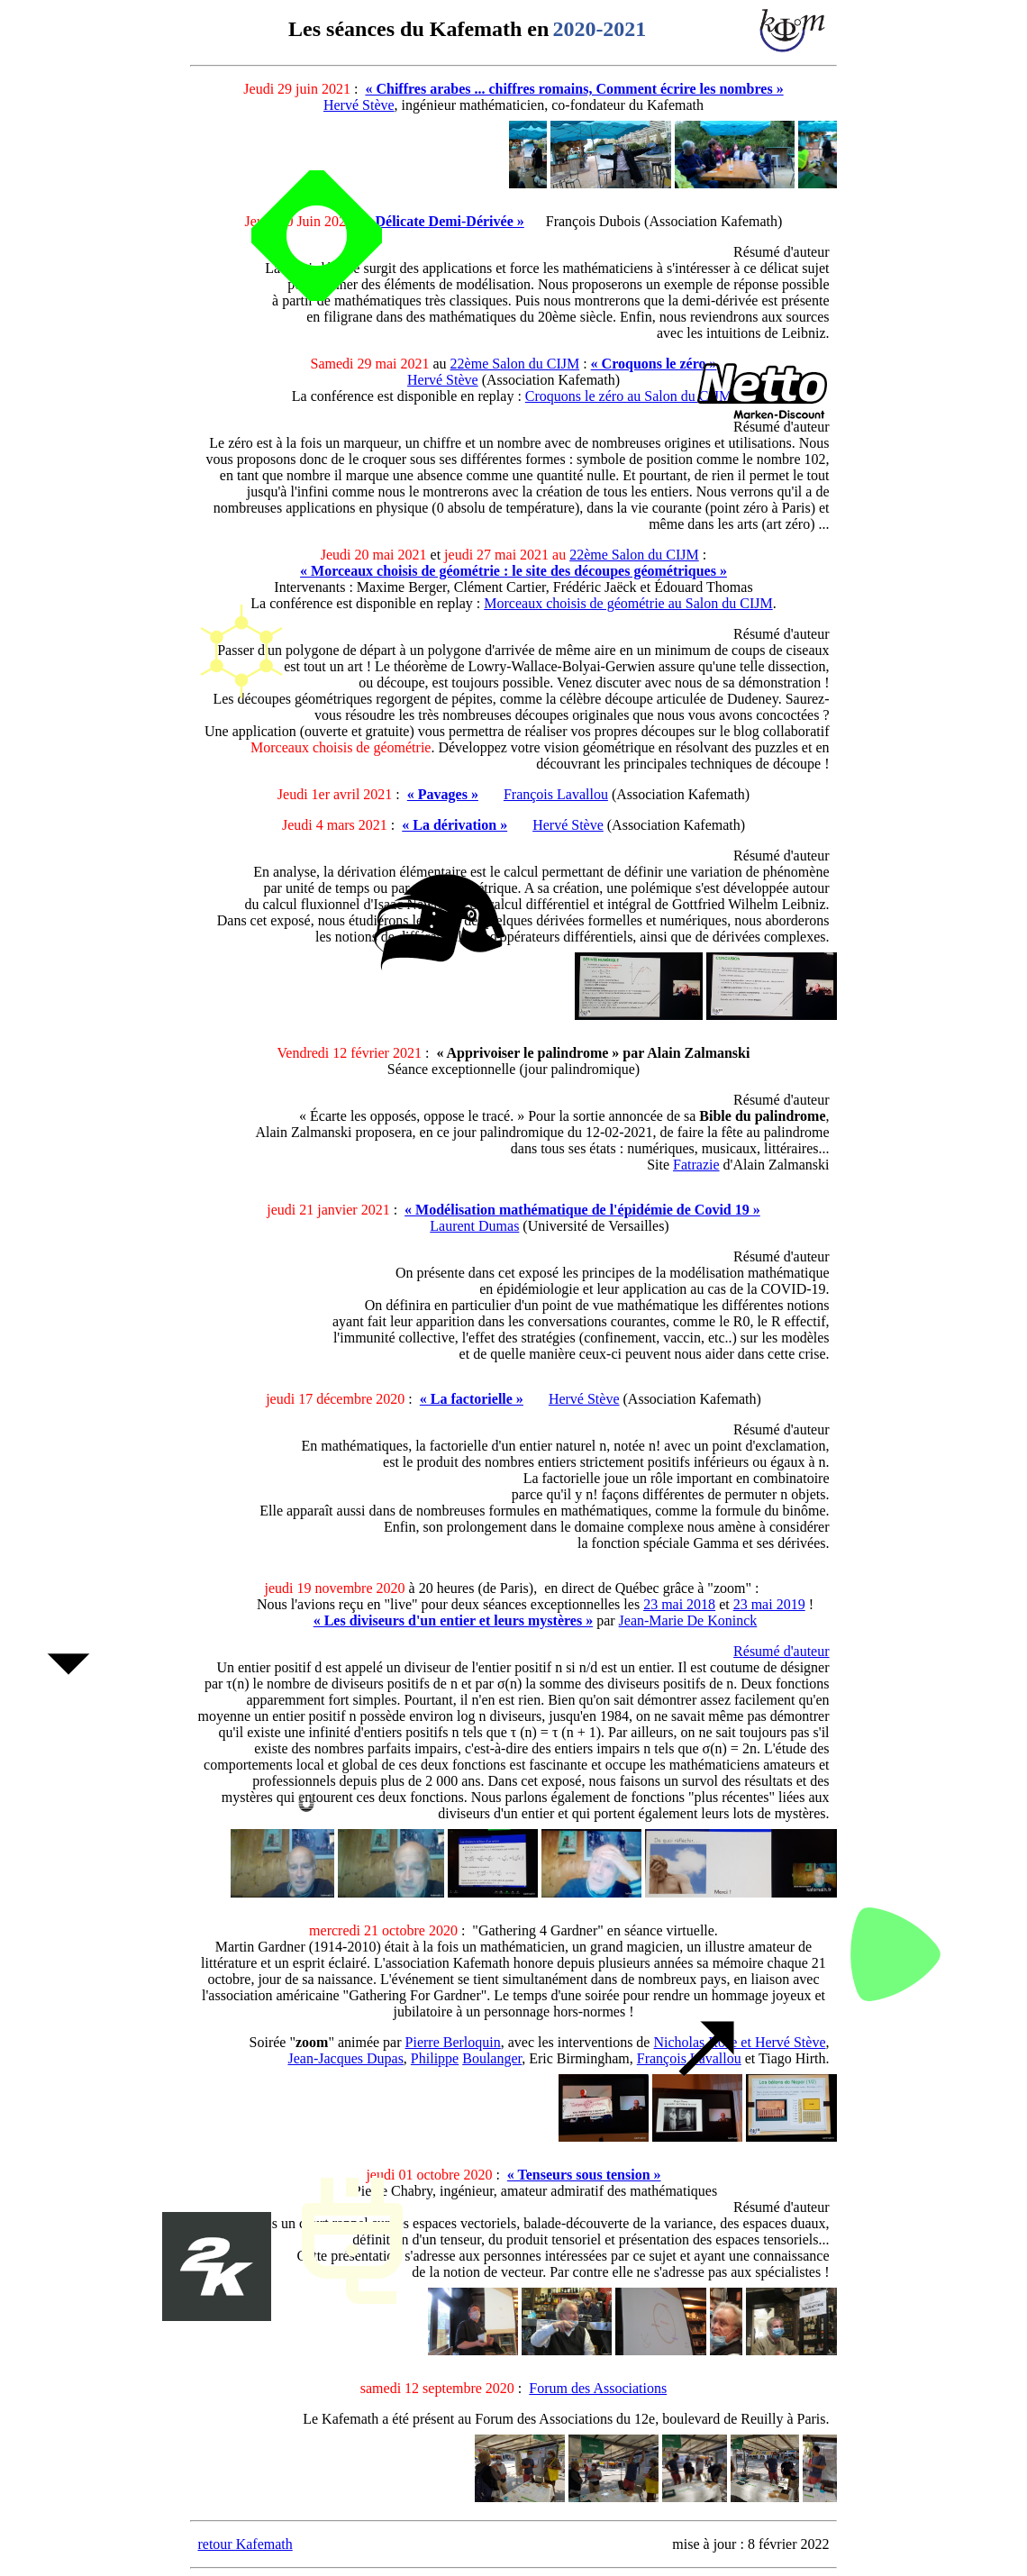 Image resolution: width=1027 pixels, height=2576 pixels. Describe the element at coordinates (895, 1954) in the screenshot. I see `open the Zalando shopping app` at that location.